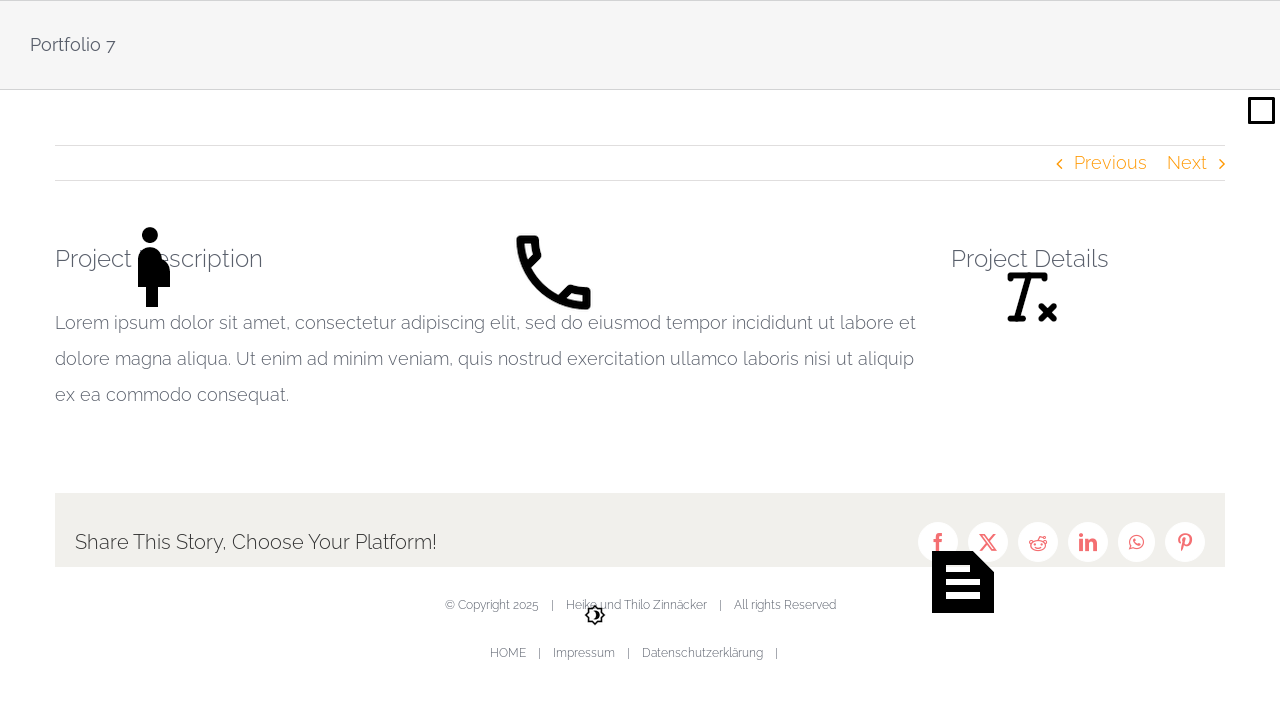 The width and height of the screenshot is (1280, 720). I want to click on indicates pregnancy-related features or services, so click(154, 267).